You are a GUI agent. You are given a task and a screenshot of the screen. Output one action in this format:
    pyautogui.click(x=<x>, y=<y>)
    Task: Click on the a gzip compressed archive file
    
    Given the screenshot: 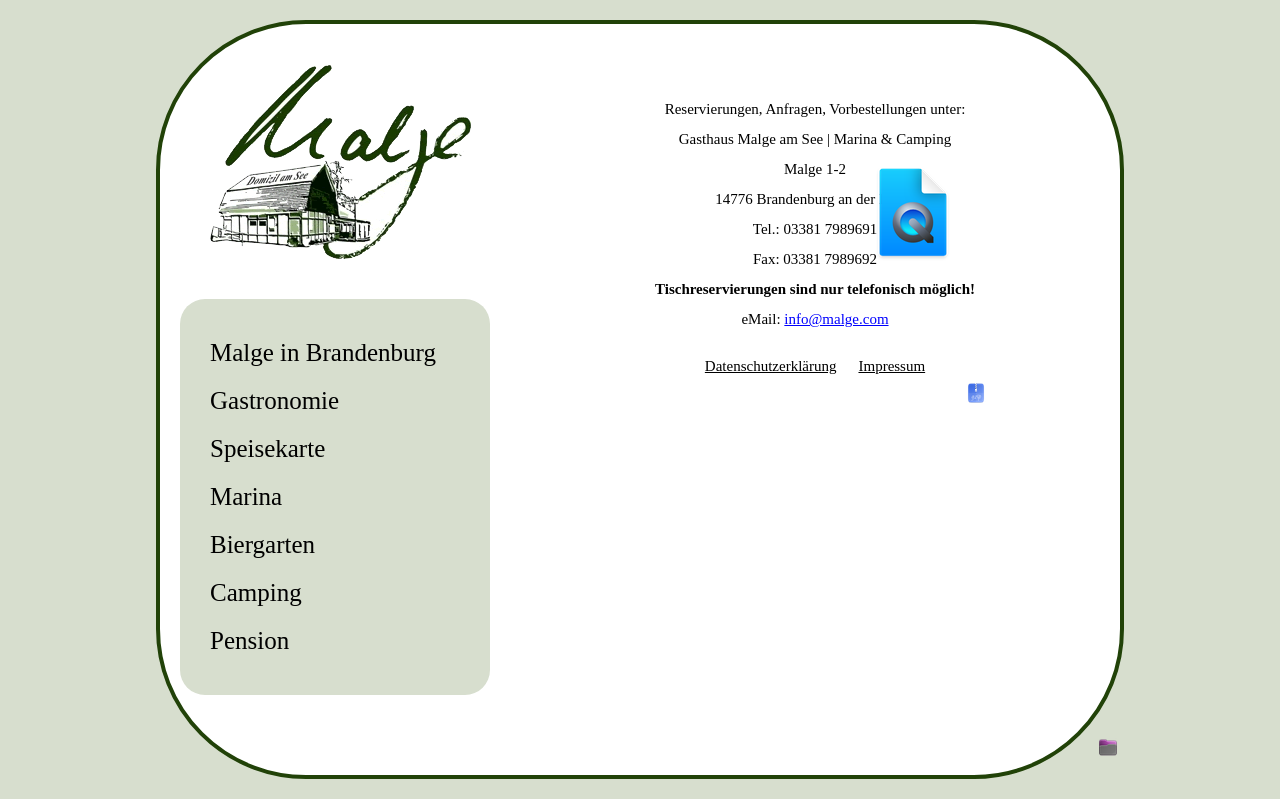 What is the action you would take?
    pyautogui.click(x=976, y=393)
    